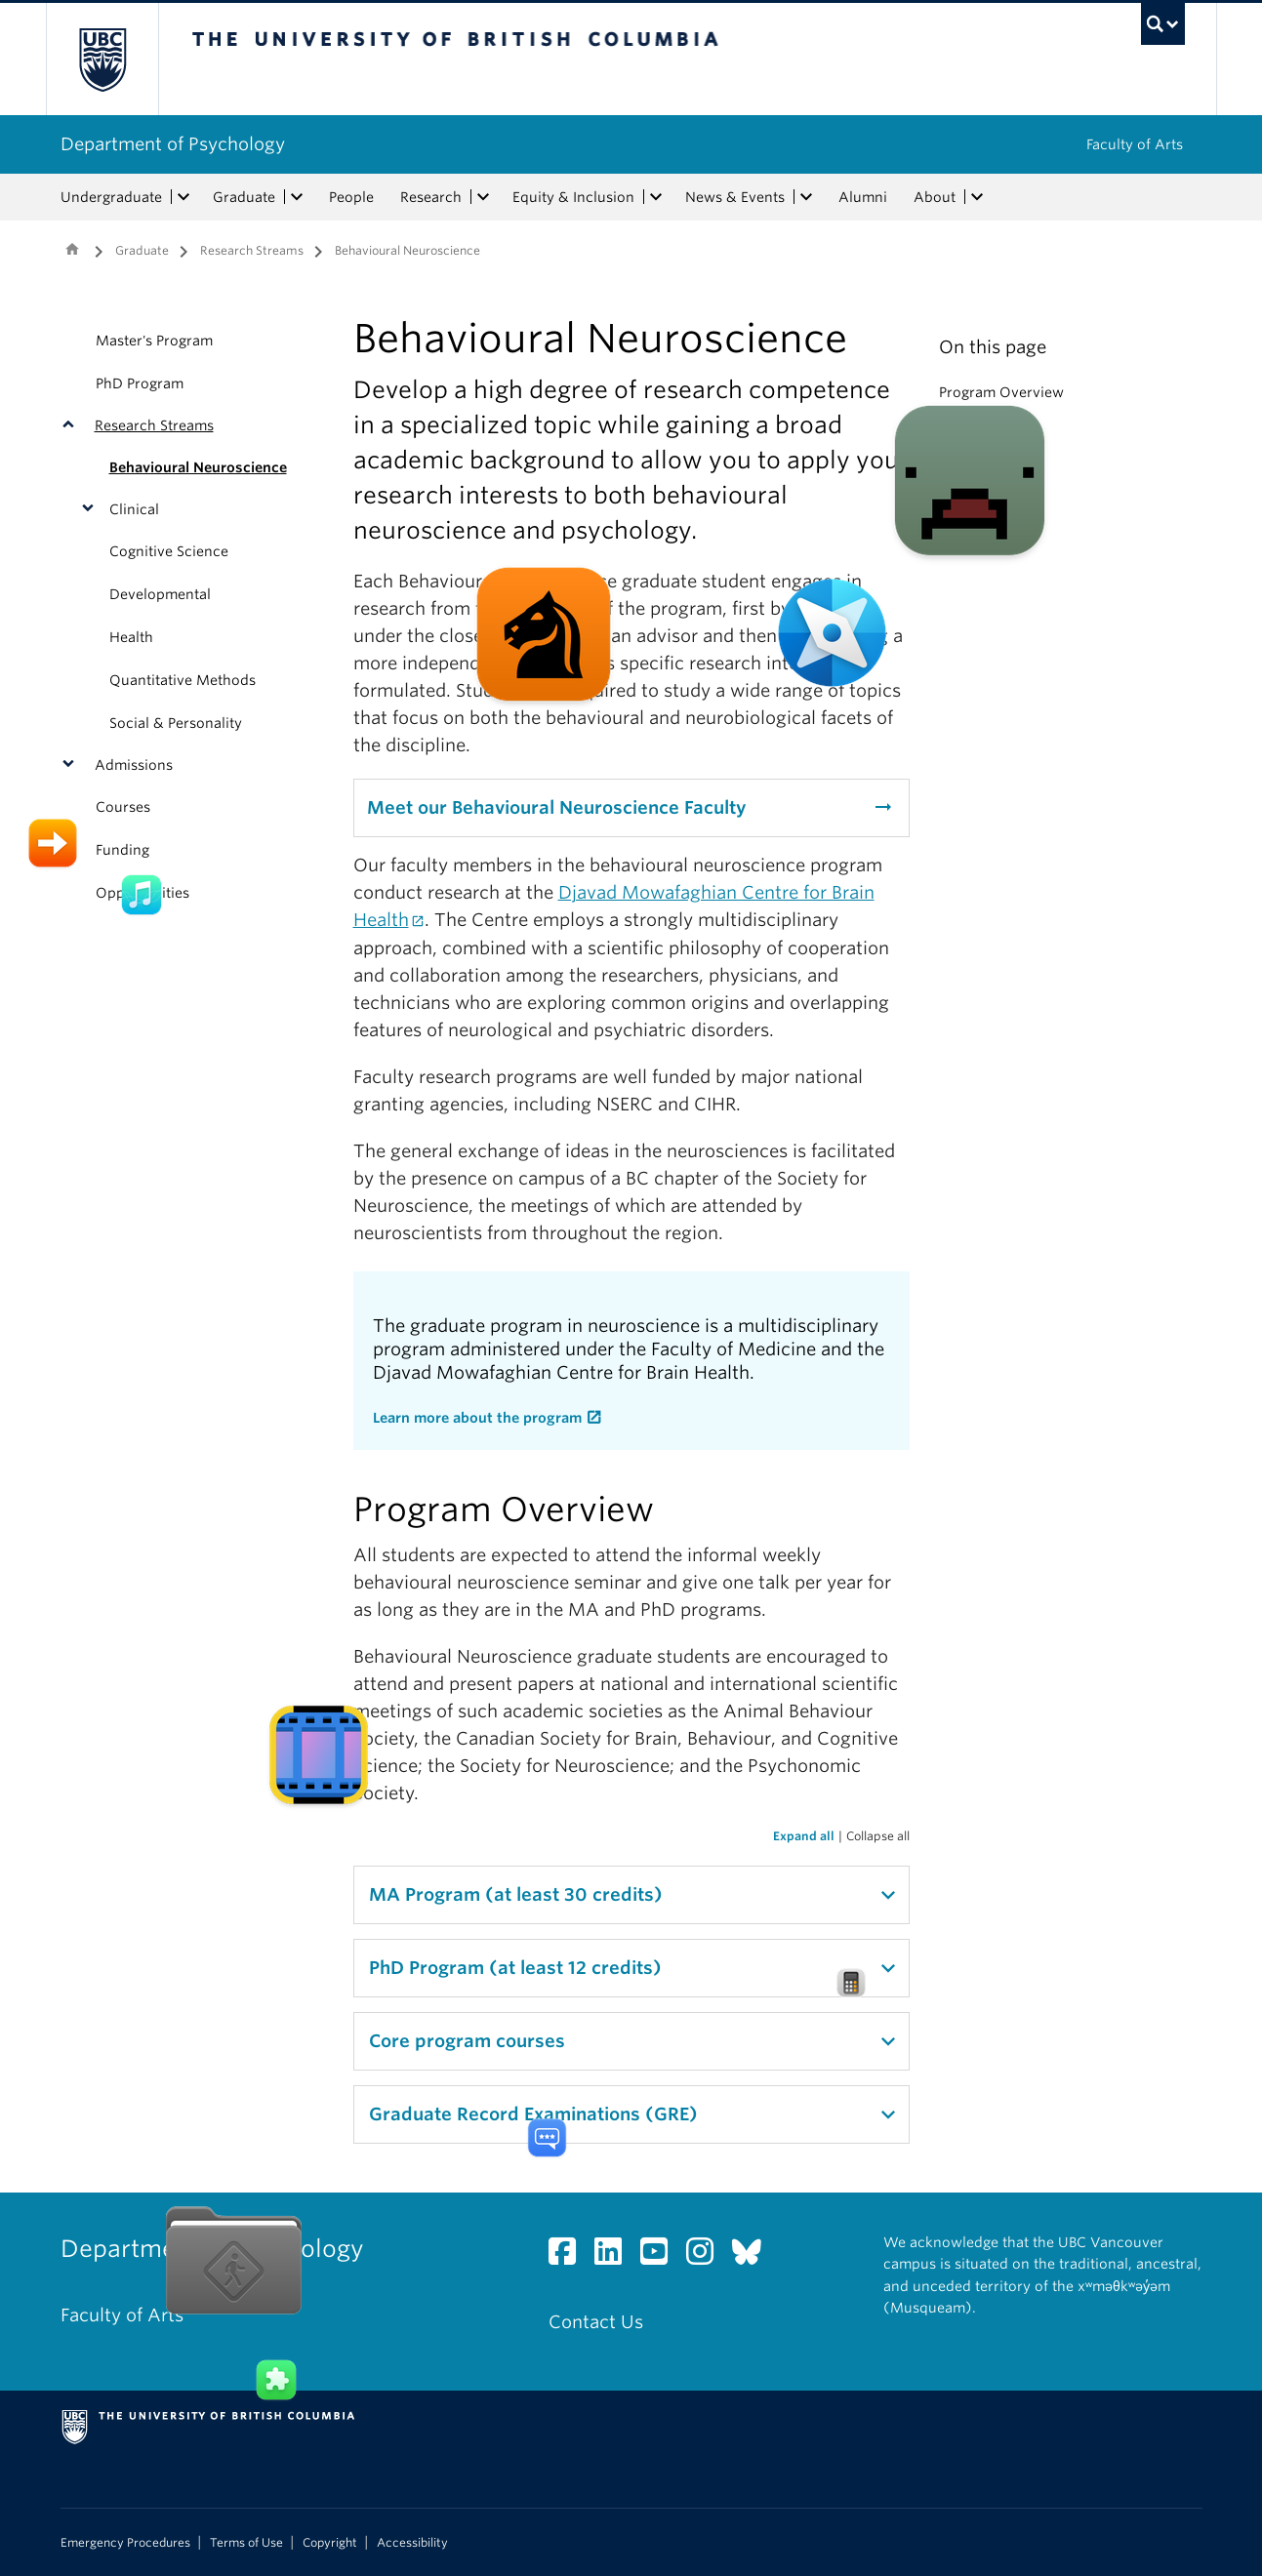 This screenshot has height=2576, width=1262. Describe the element at coordinates (53, 843) in the screenshot. I see `log out of the current account or session` at that location.